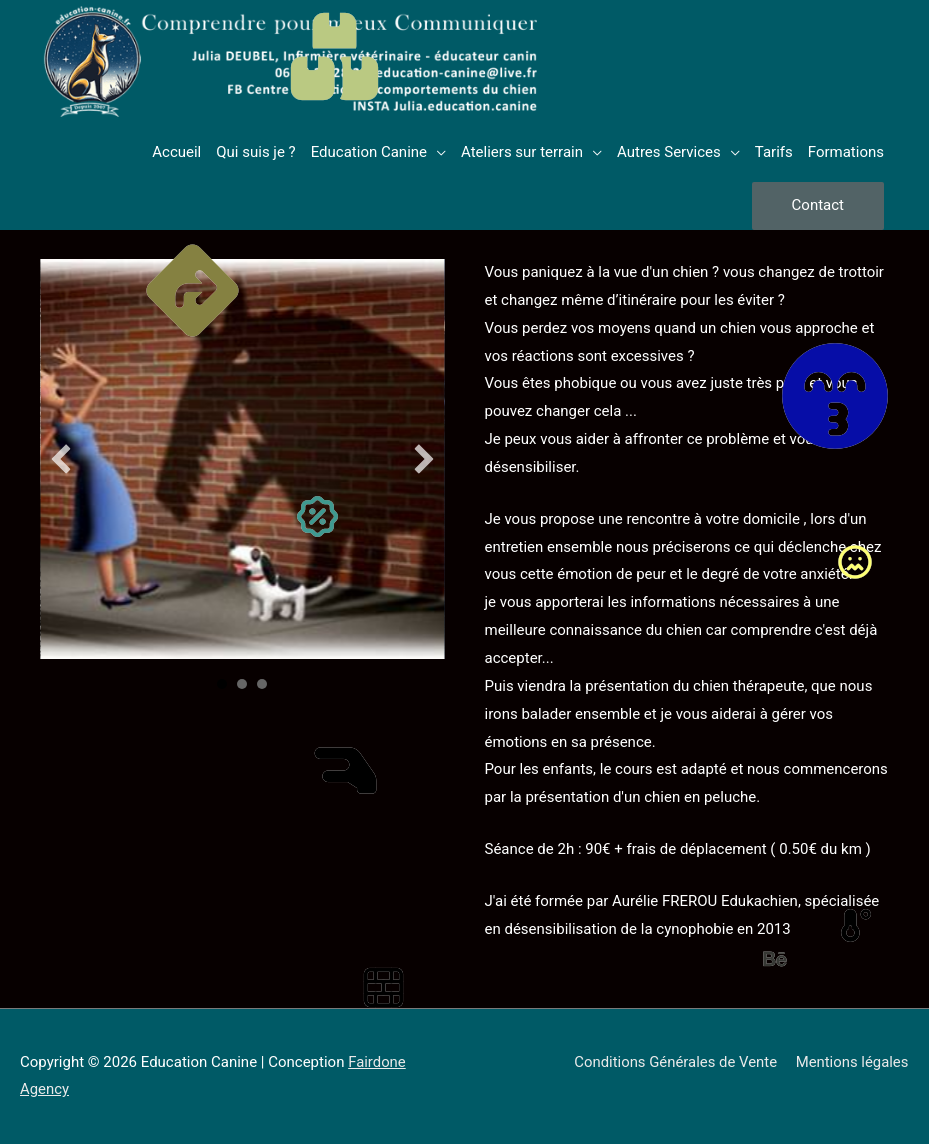 Image resolution: width=929 pixels, height=1144 pixels. Describe the element at coordinates (835, 396) in the screenshot. I see `send a kiss or affectionate reaction` at that location.